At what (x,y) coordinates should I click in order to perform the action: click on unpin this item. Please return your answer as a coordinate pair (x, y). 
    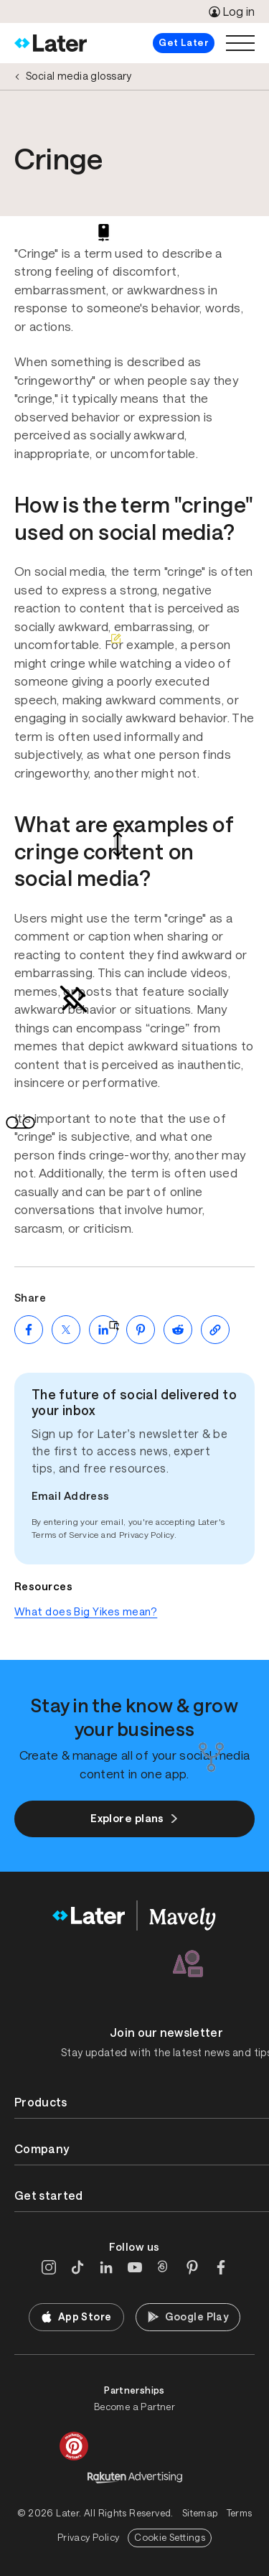
    Looking at the image, I should click on (73, 999).